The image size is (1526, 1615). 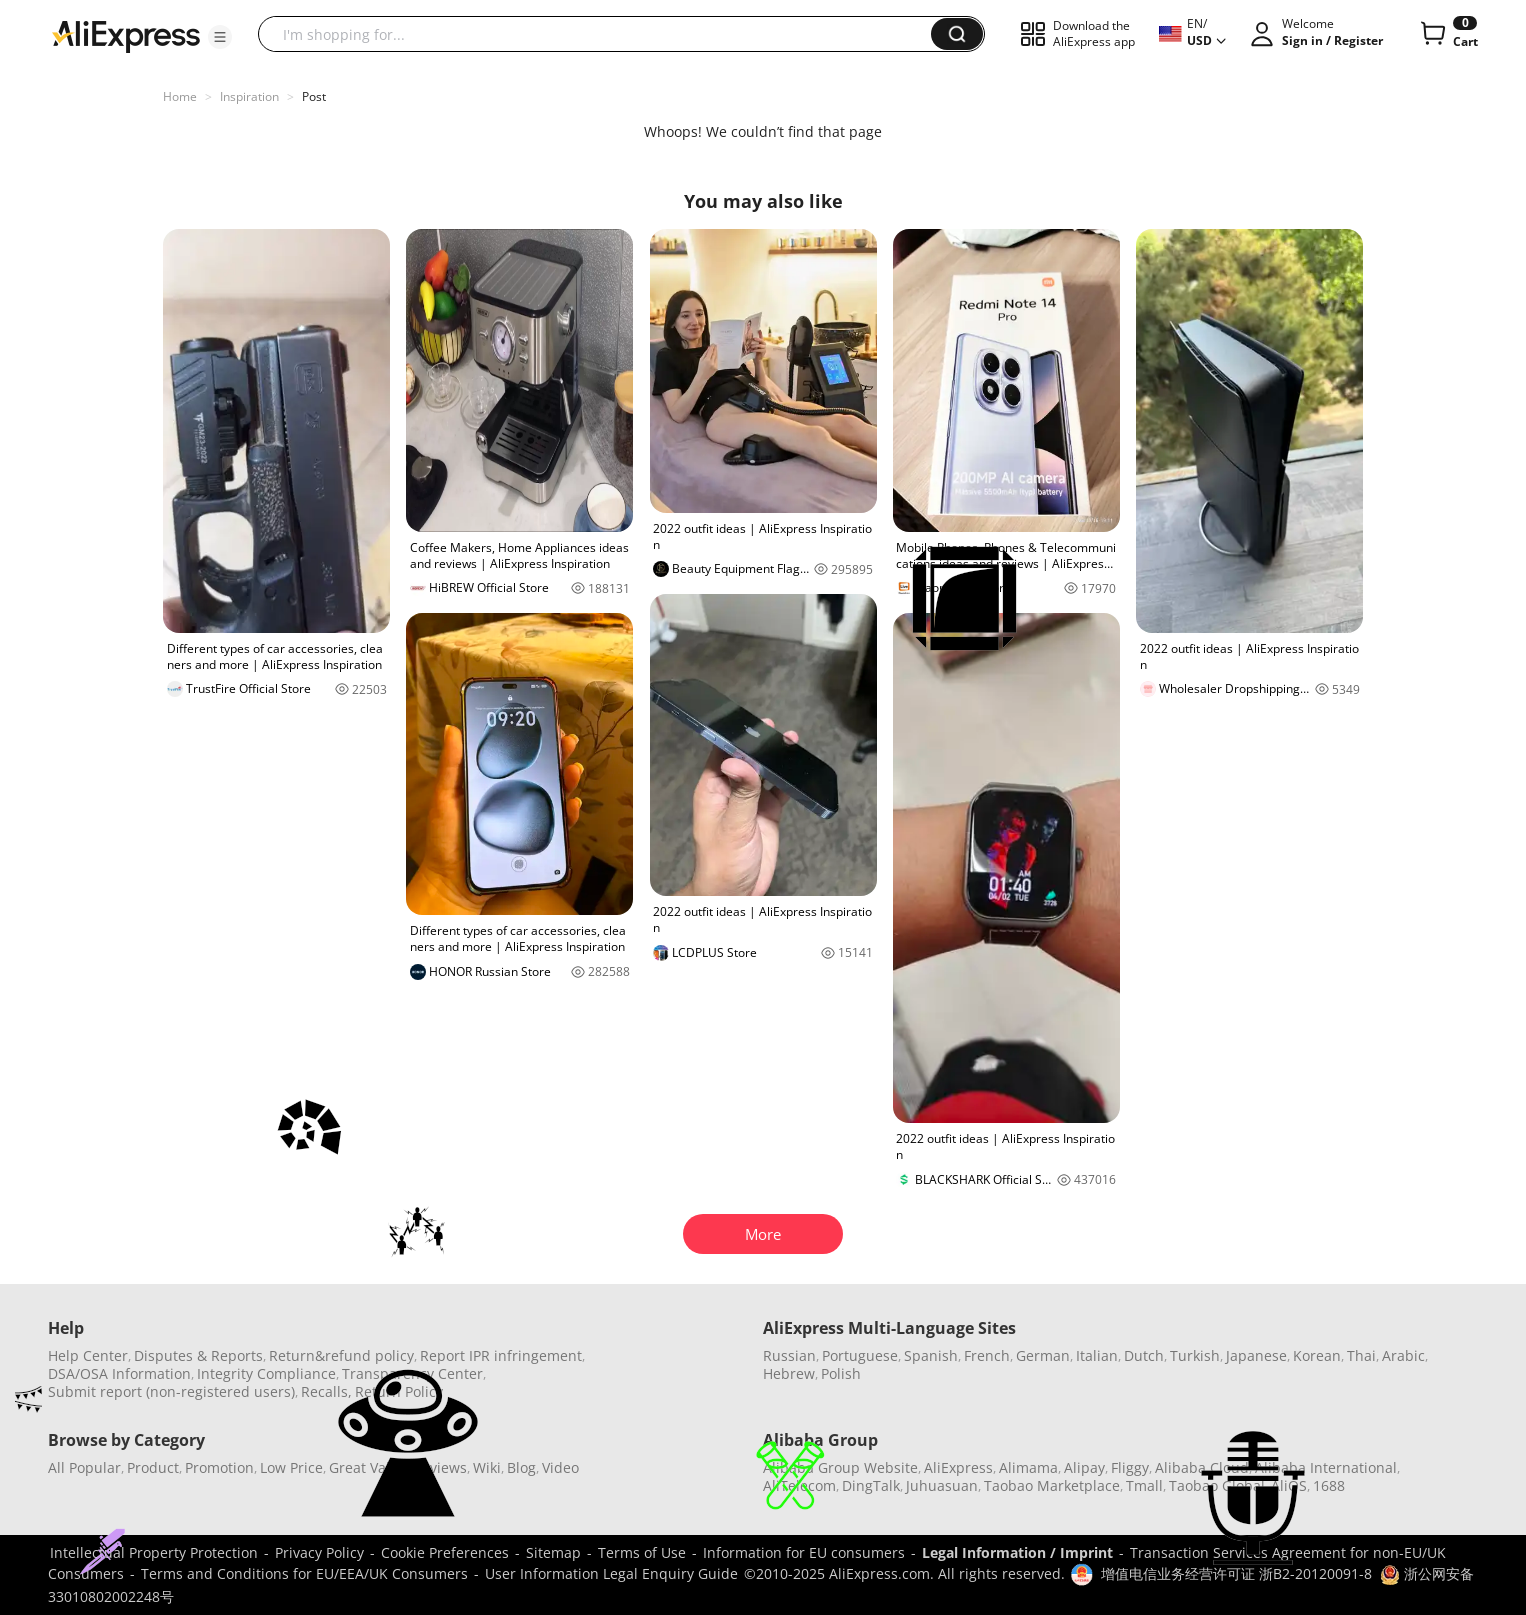 I want to click on access sci-fi or space-themed games, so click(x=408, y=1444).